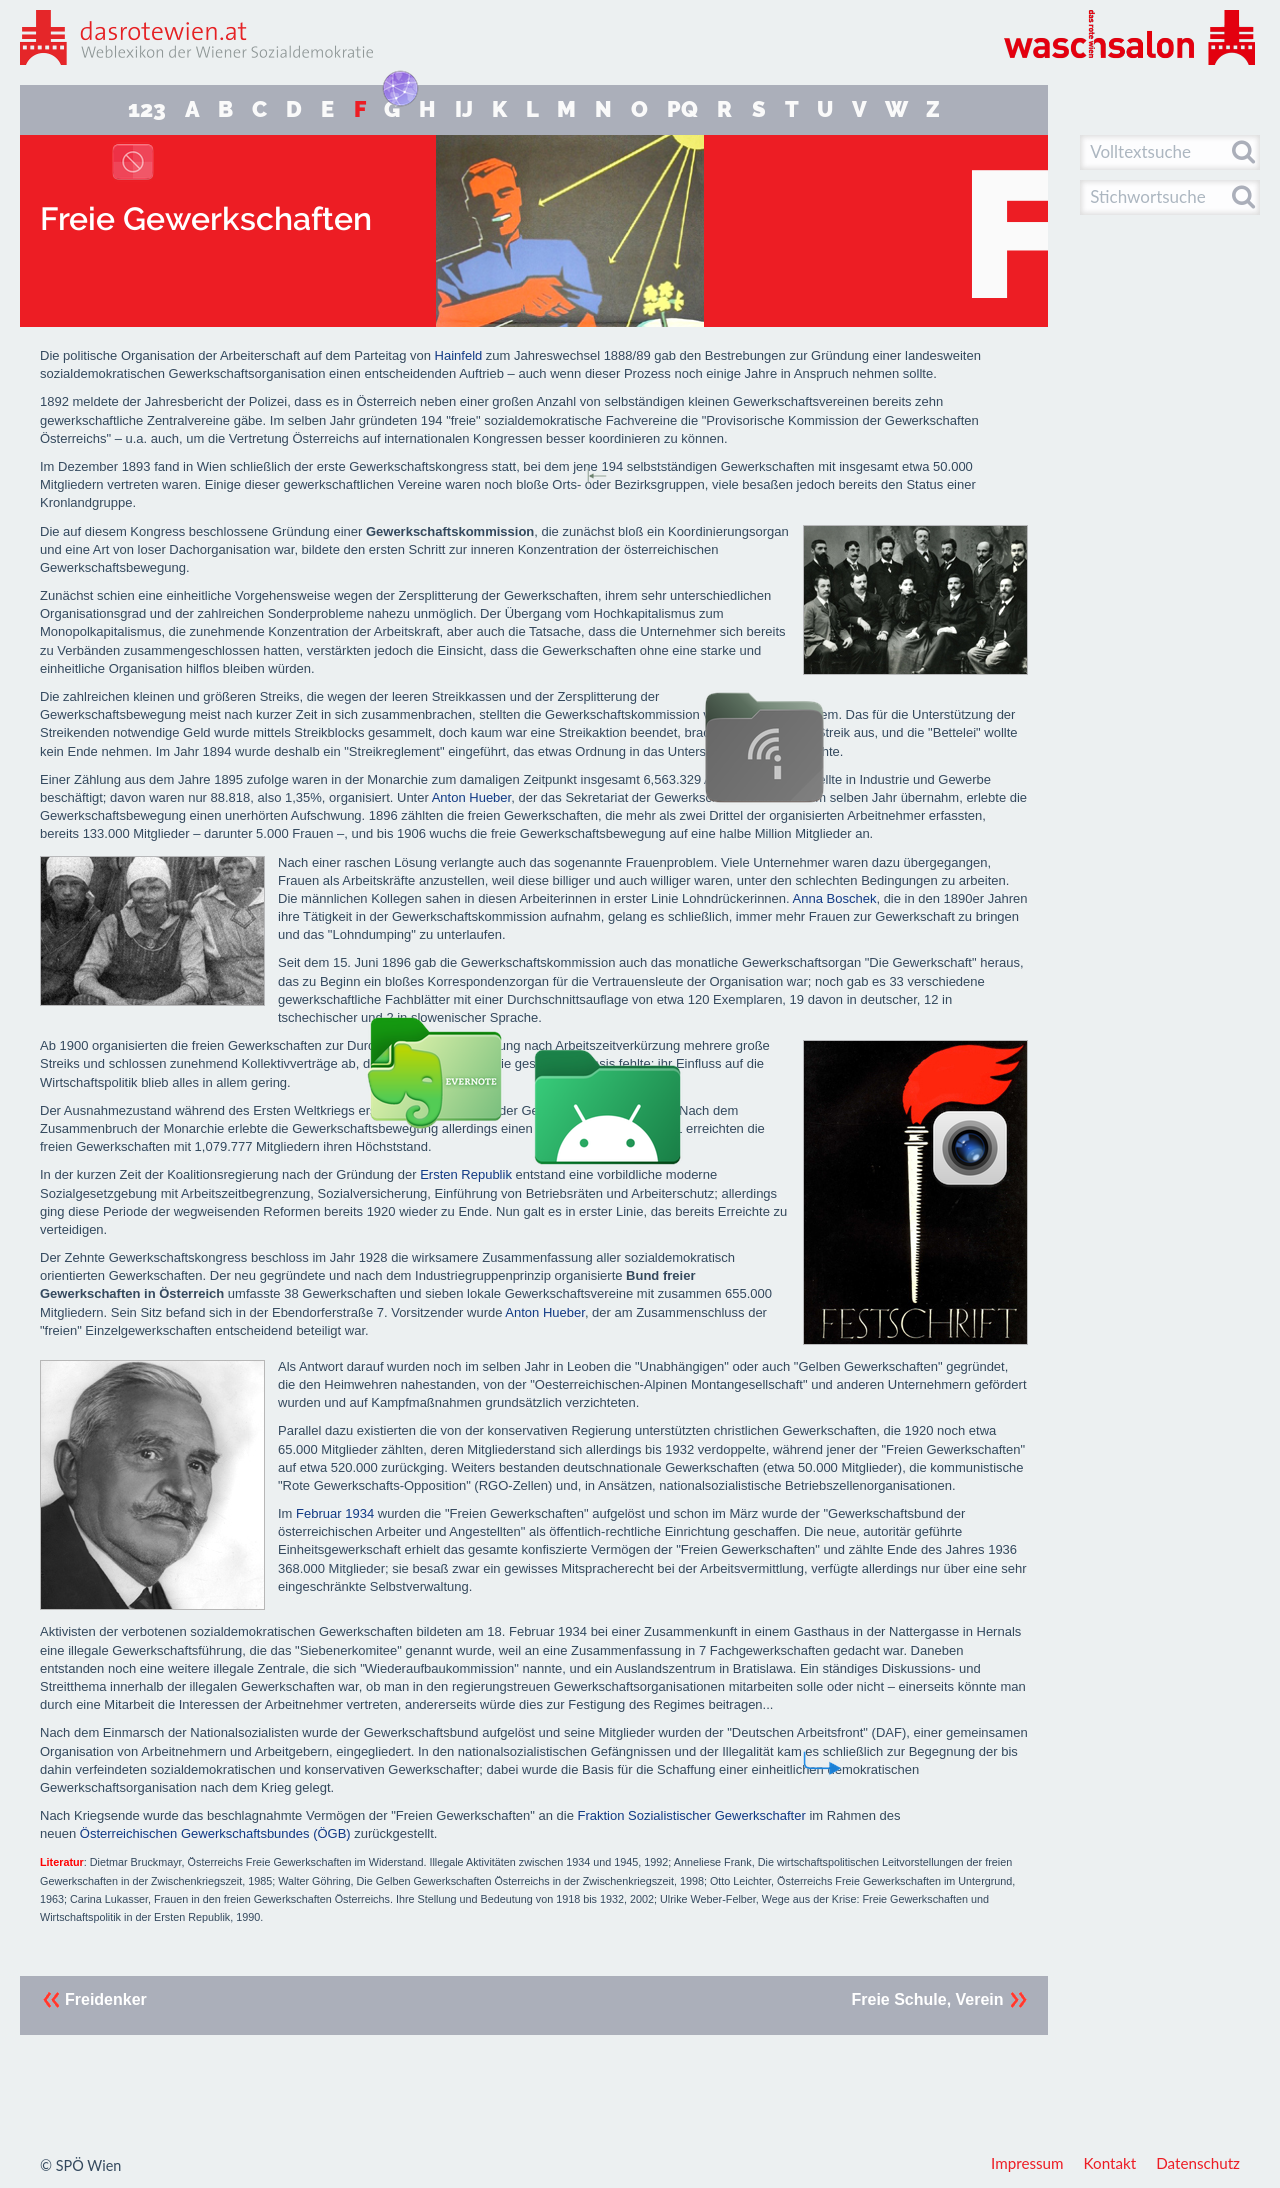 This screenshot has width=1280, height=2188. Describe the element at coordinates (400, 88) in the screenshot. I see `open web browser or internet applications` at that location.